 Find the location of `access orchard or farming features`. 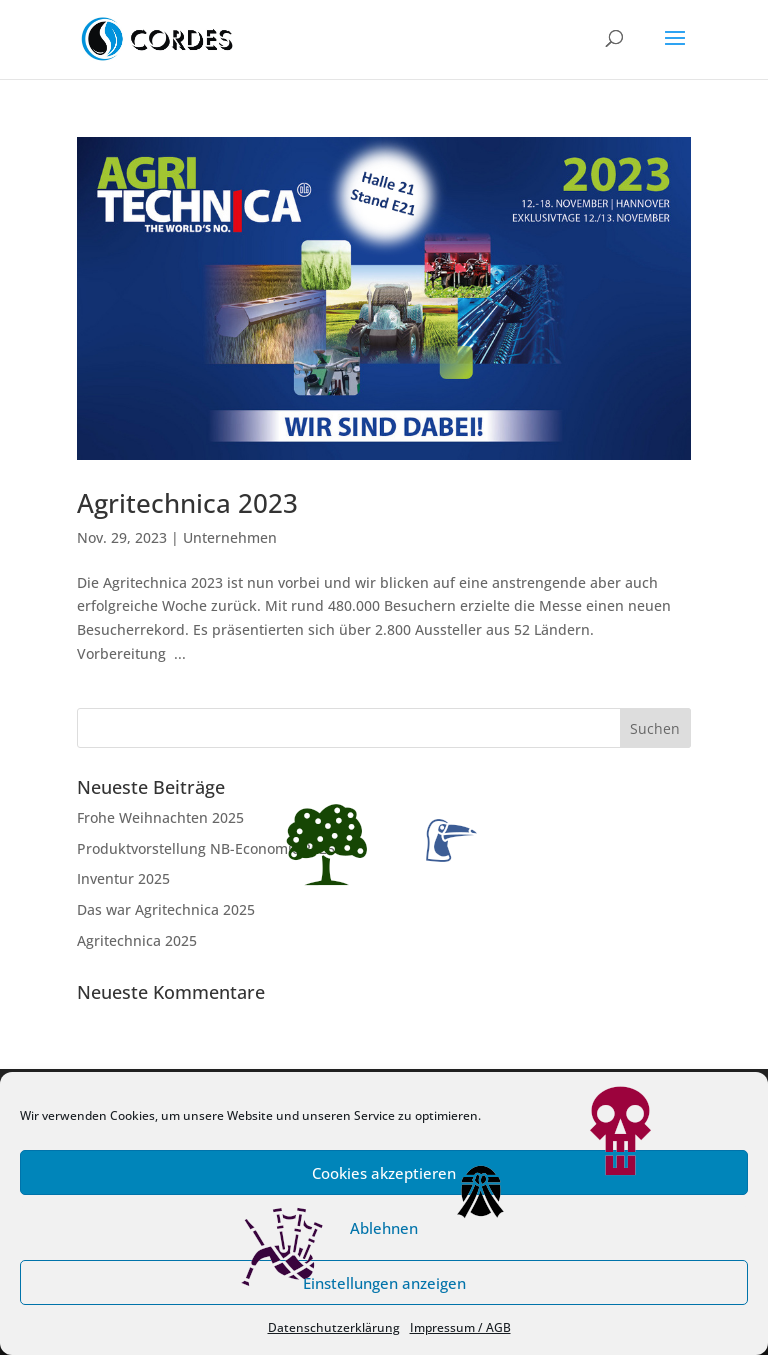

access orchard or farming features is located at coordinates (326, 843).